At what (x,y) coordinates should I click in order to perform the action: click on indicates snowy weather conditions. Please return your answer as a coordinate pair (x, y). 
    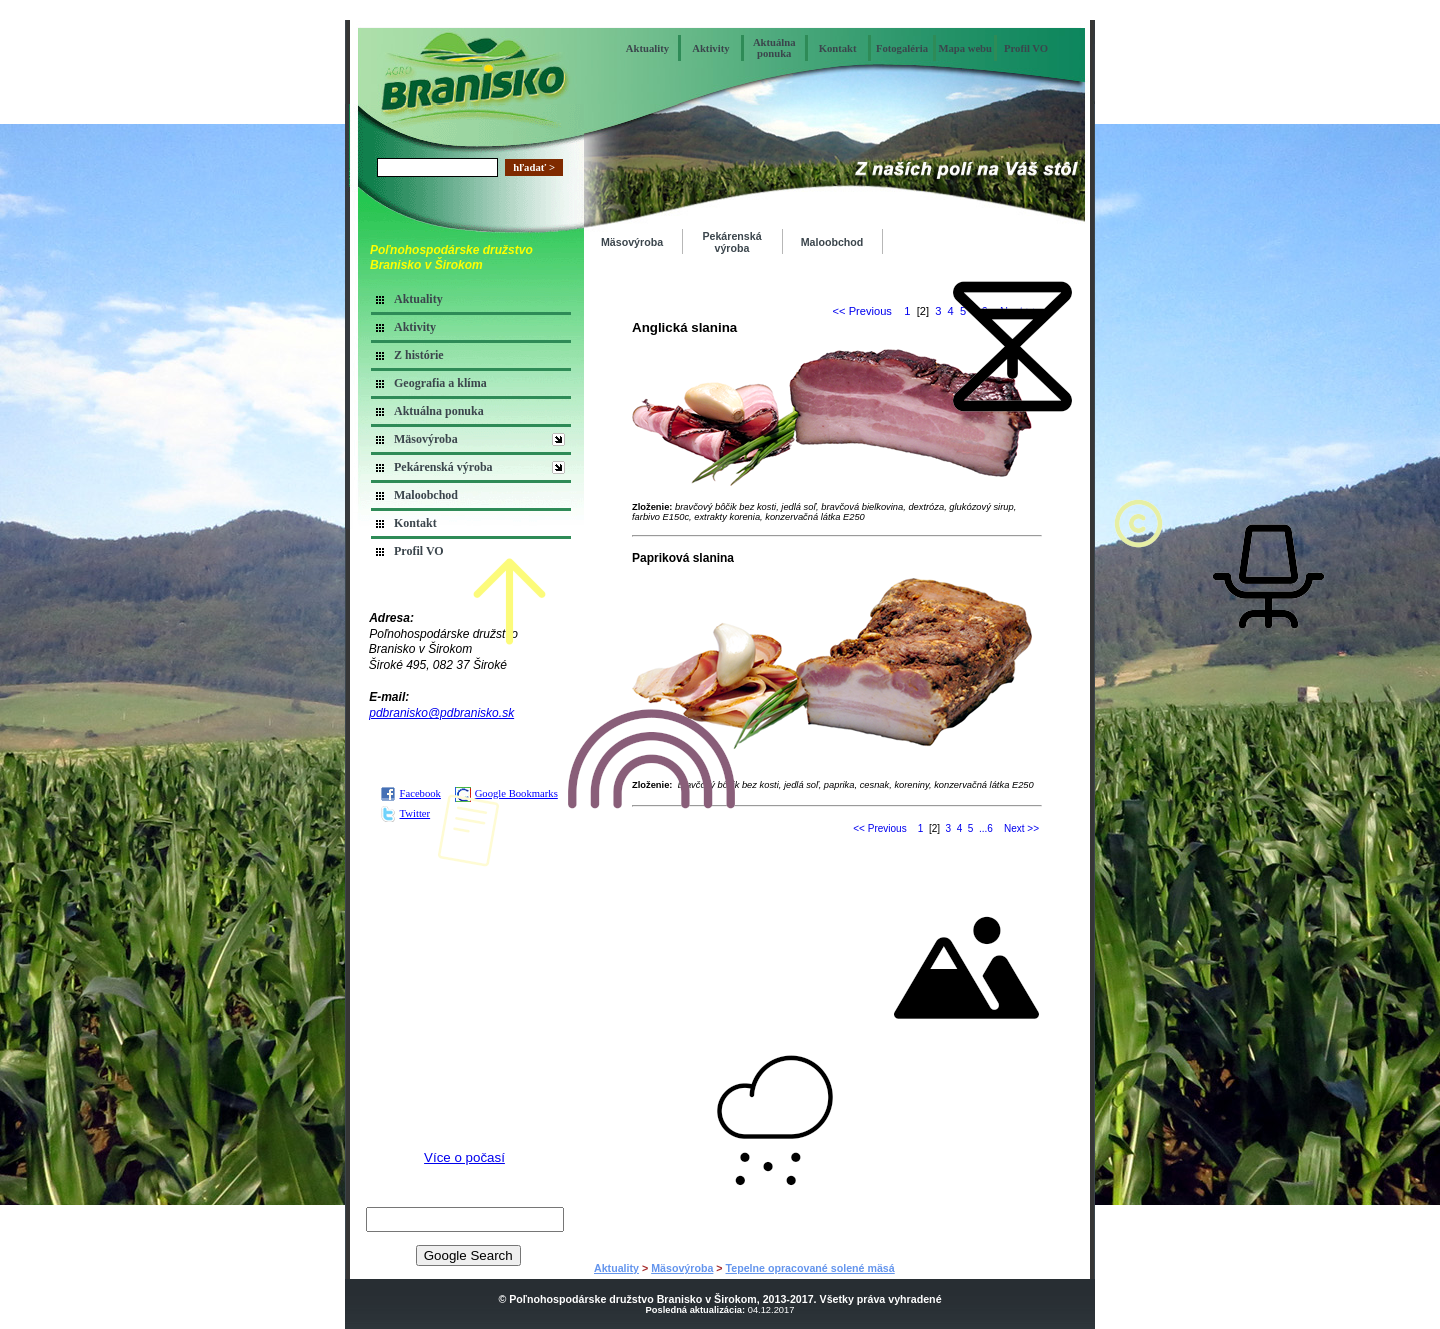
    Looking at the image, I should click on (775, 1118).